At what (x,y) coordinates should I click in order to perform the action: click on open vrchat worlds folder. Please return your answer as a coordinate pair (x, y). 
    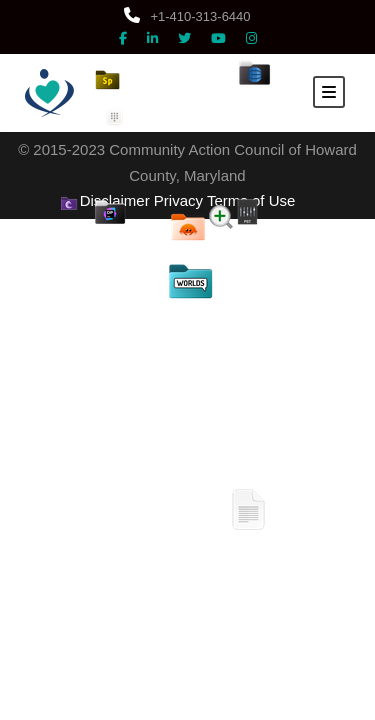
    Looking at the image, I should click on (190, 282).